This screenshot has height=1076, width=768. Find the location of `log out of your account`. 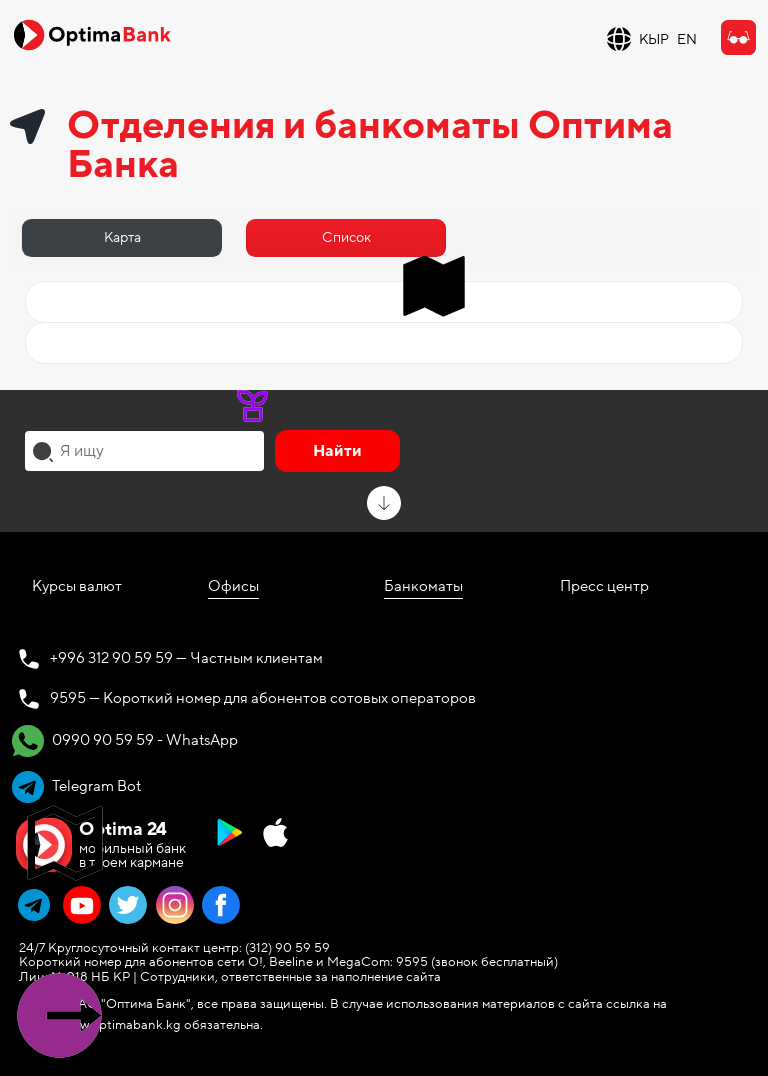

log out of your account is located at coordinates (59, 1015).